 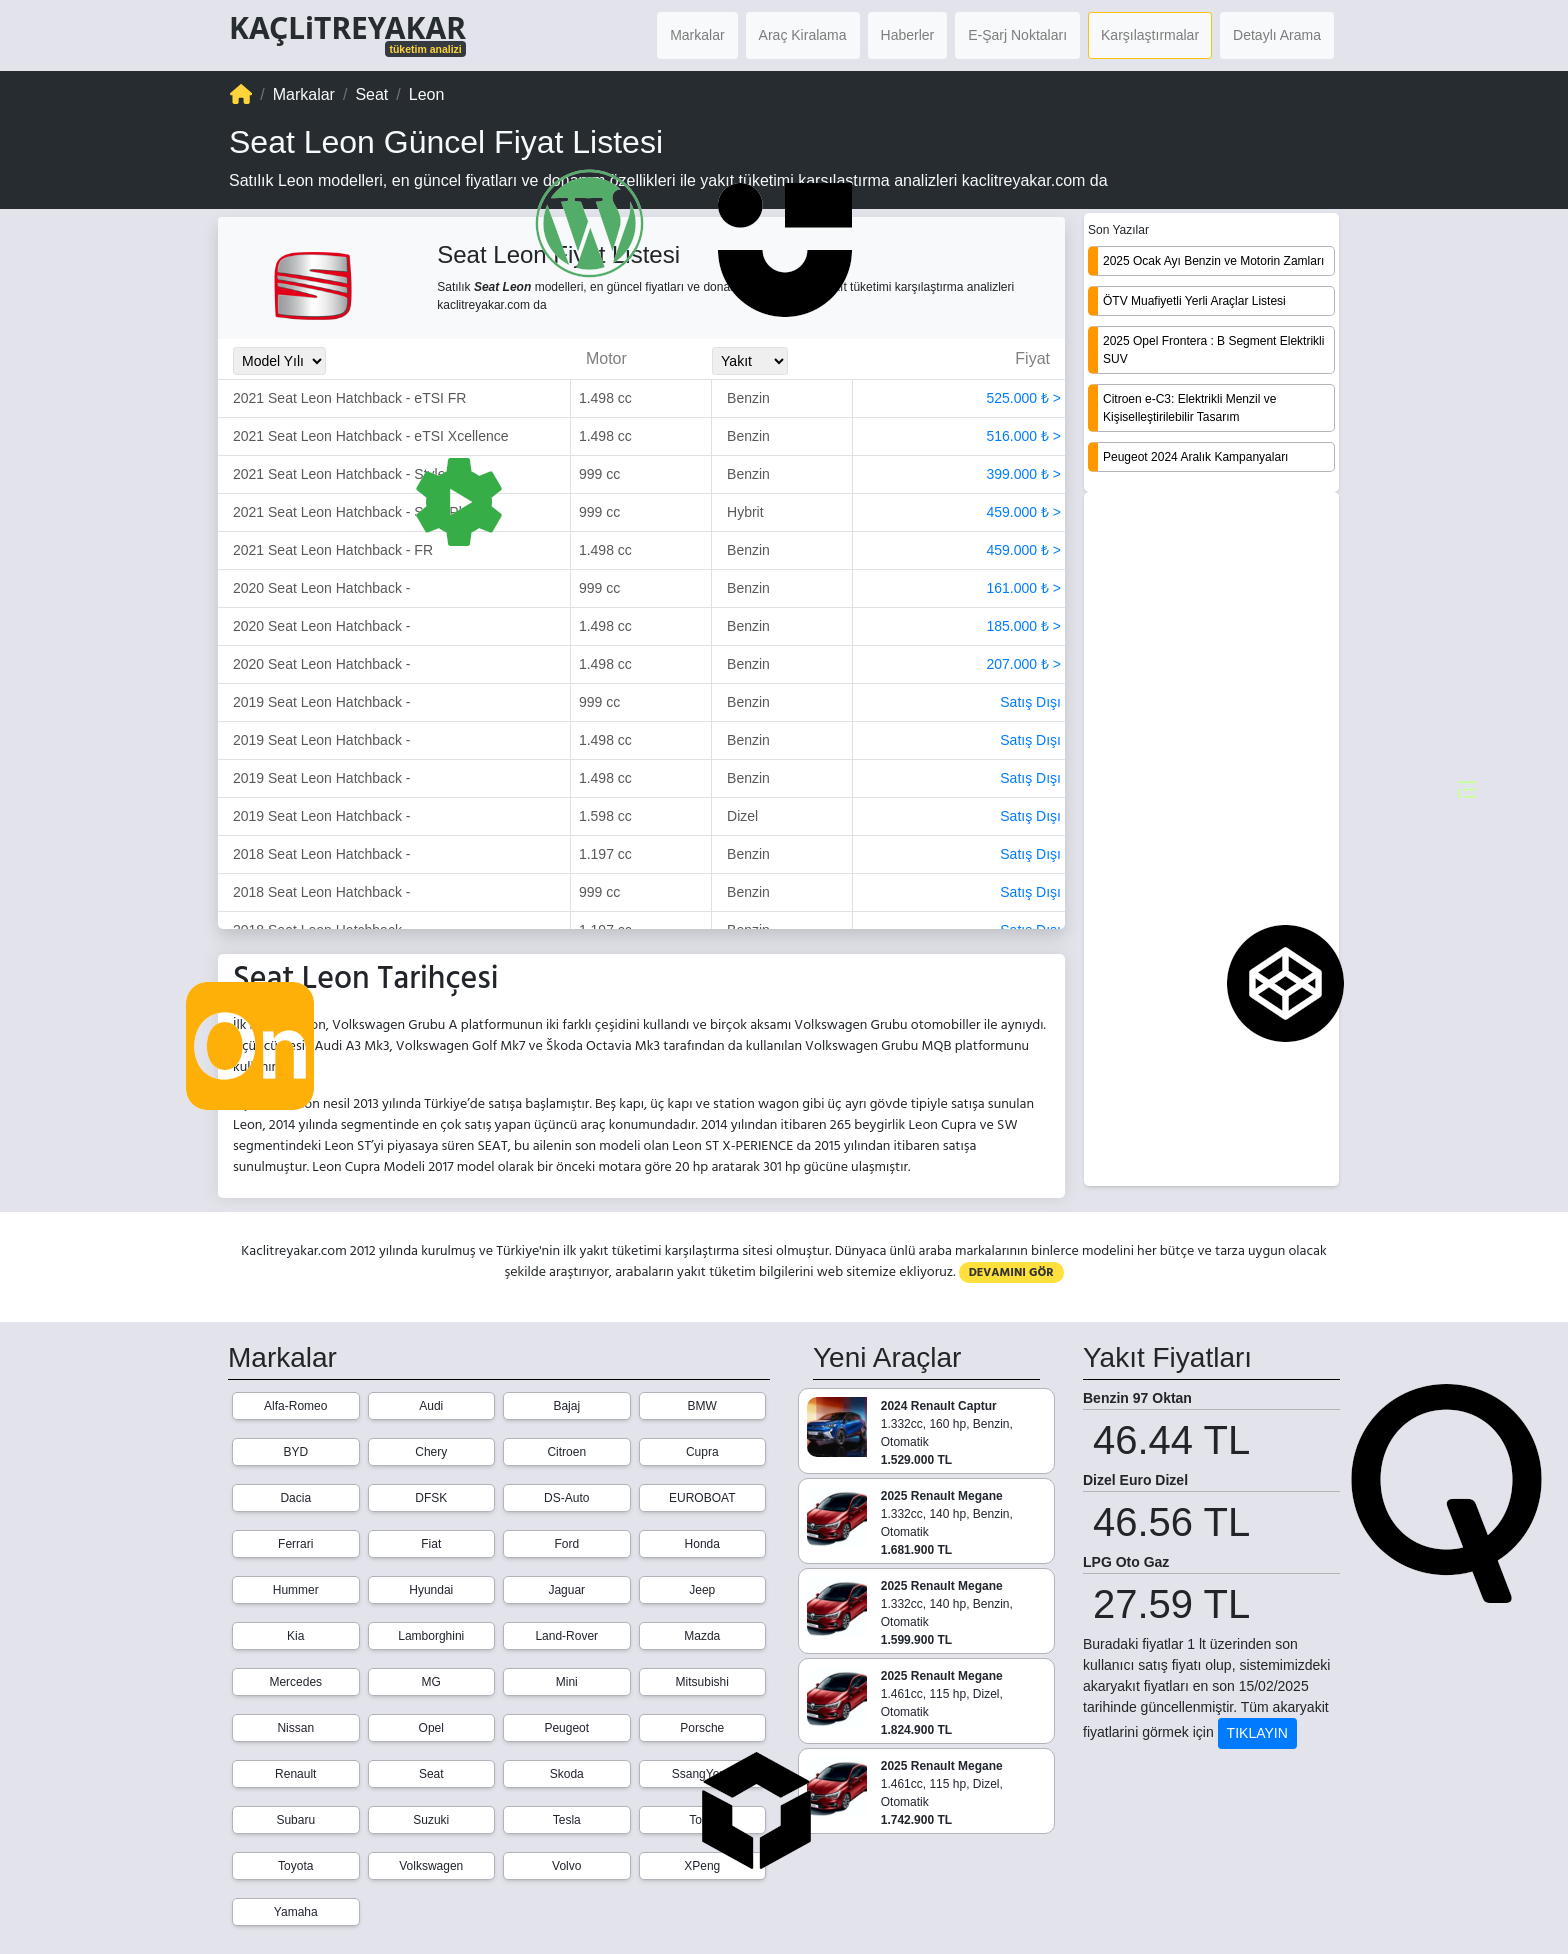 What do you see at coordinates (250, 1046) in the screenshot?
I see `open ProcessOn app` at bounding box center [250, 1046].